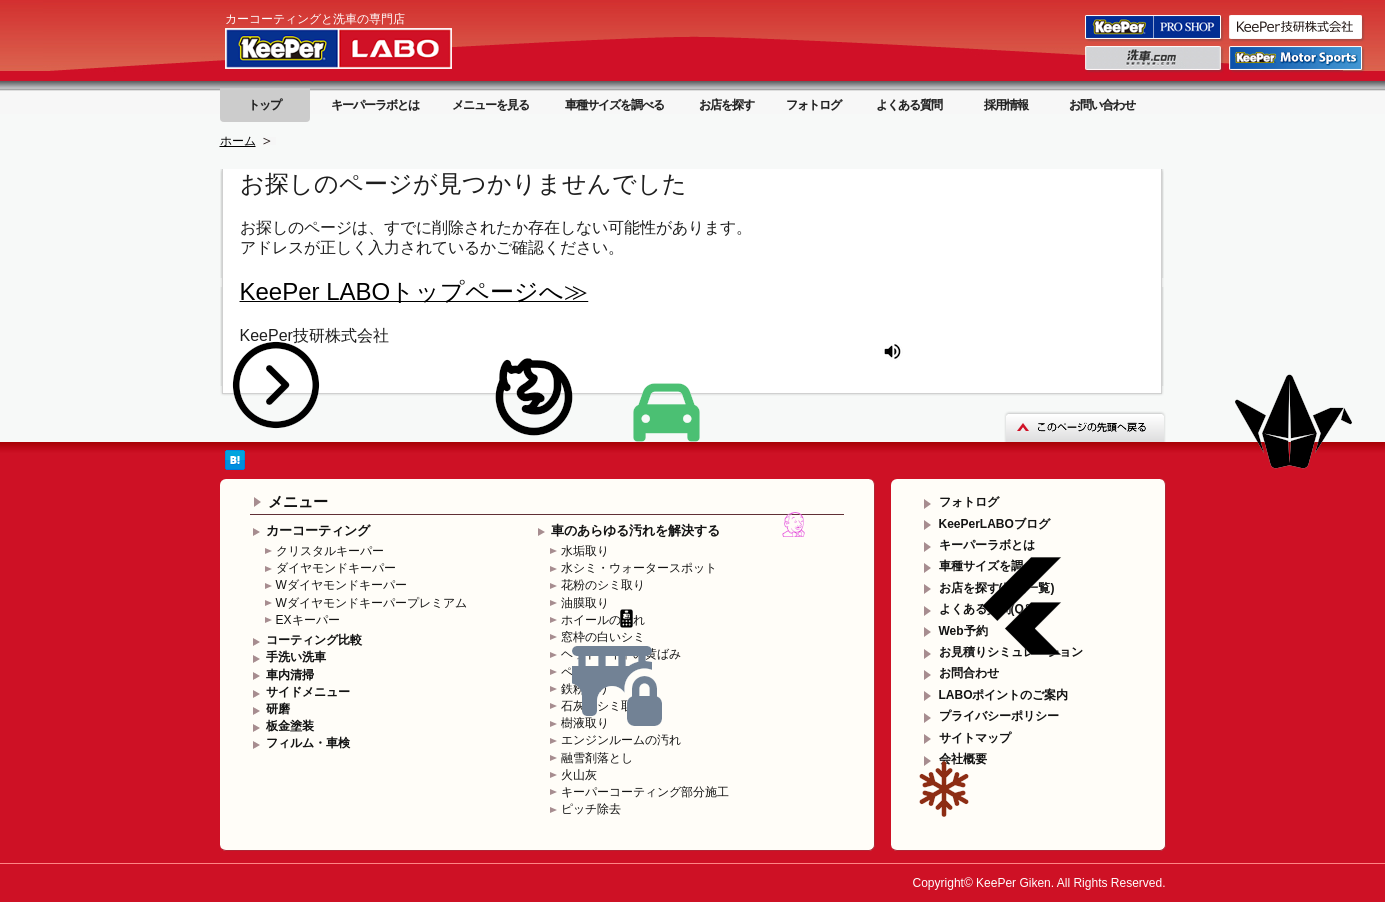 Image resolution: width=1385 pixels, height=902 pixels. I want to click on increase or unmute audio volume, so click(892, 351).